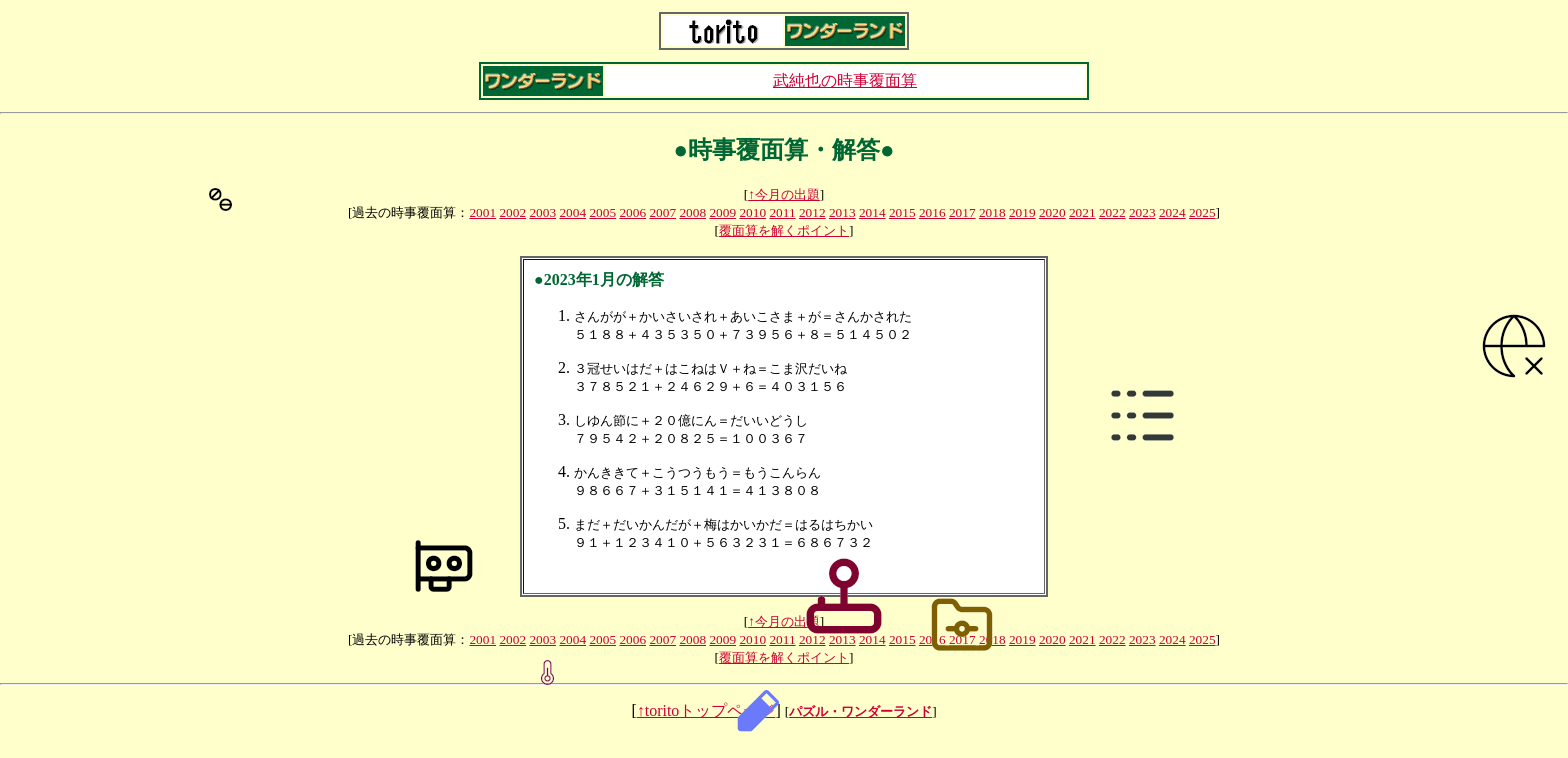 This screenshot has height=758, width=1568. I want to click on access git repository folder, so click(962, 626).